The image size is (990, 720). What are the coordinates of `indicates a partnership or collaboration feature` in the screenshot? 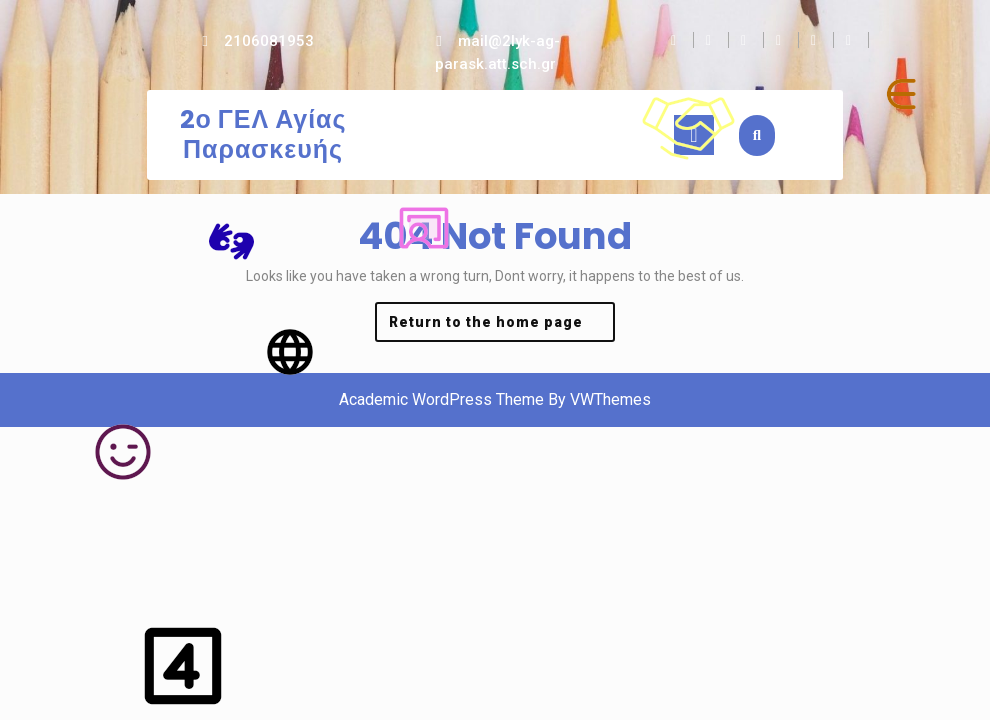 It's located at (688, 125).